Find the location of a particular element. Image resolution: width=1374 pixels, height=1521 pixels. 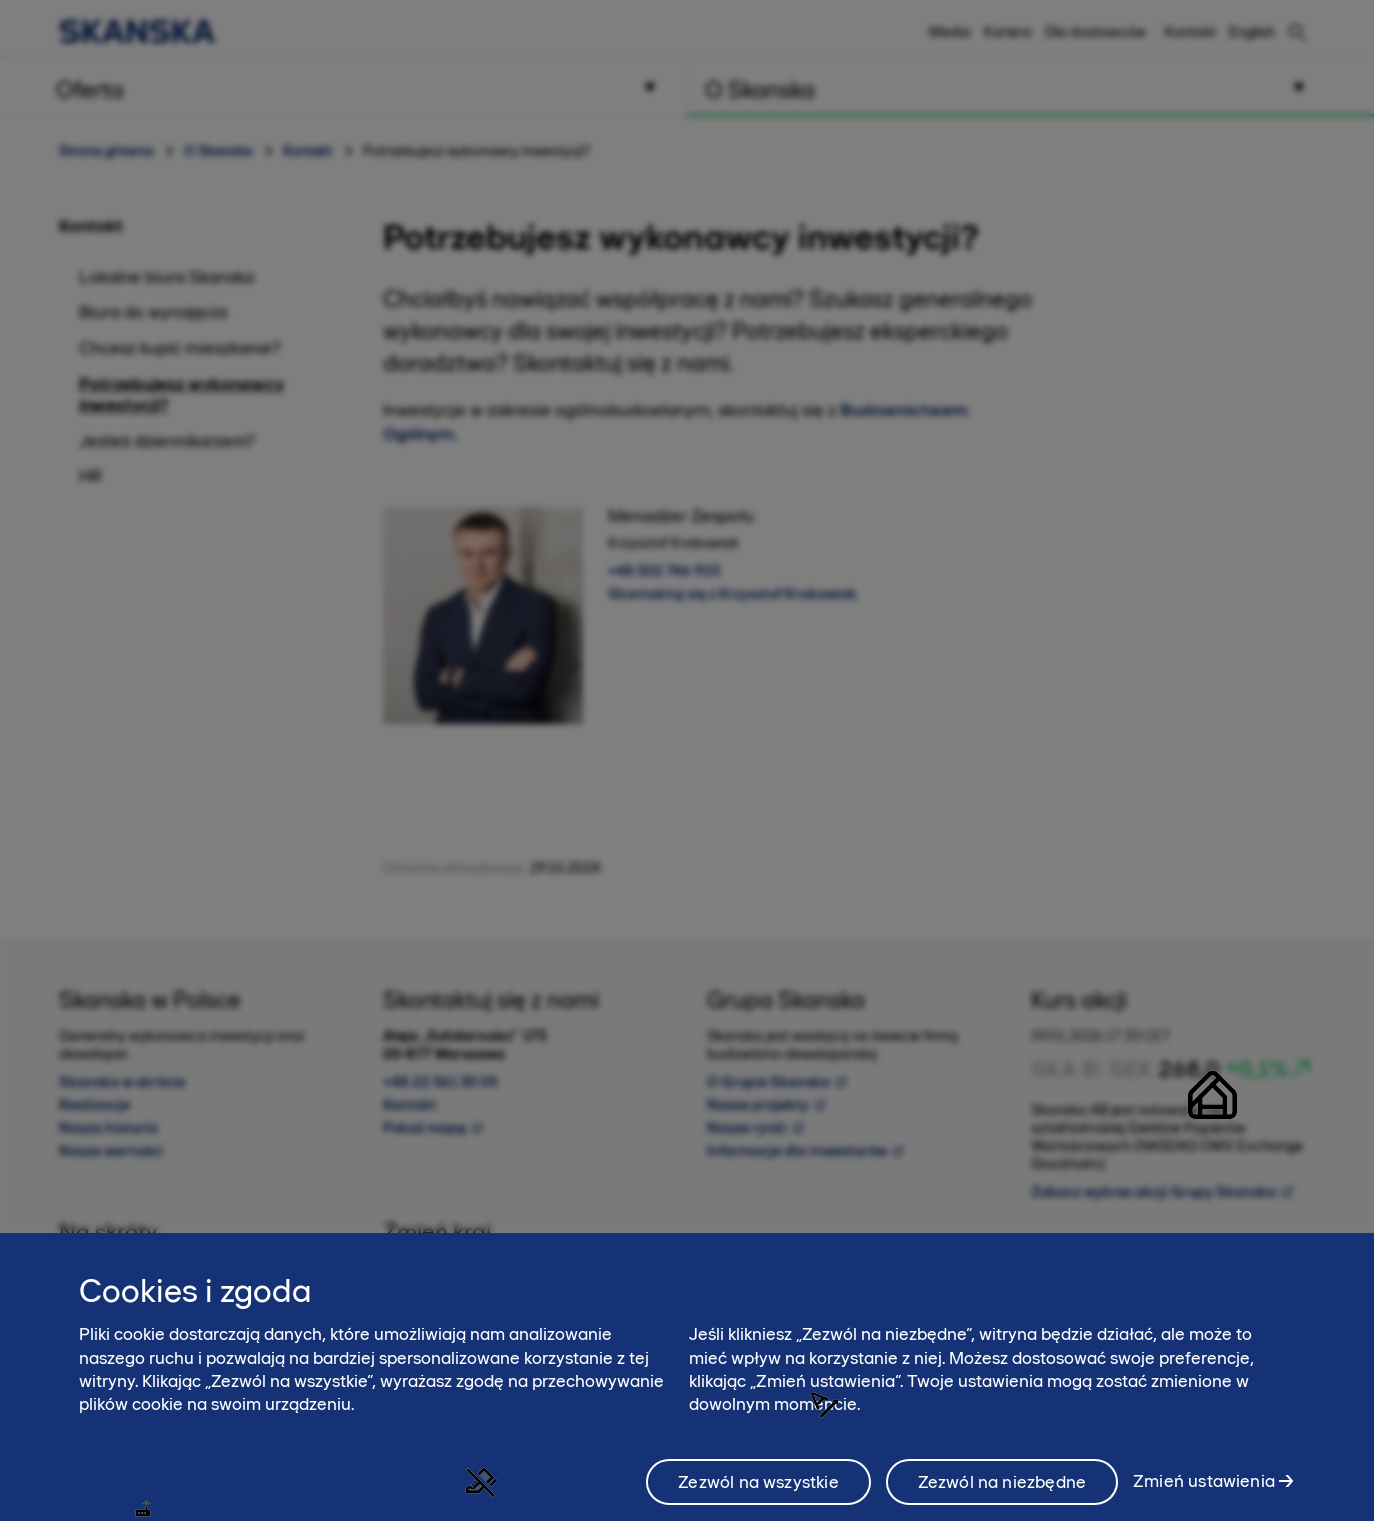

access router or network settings is located at coordinates (143, 1509).